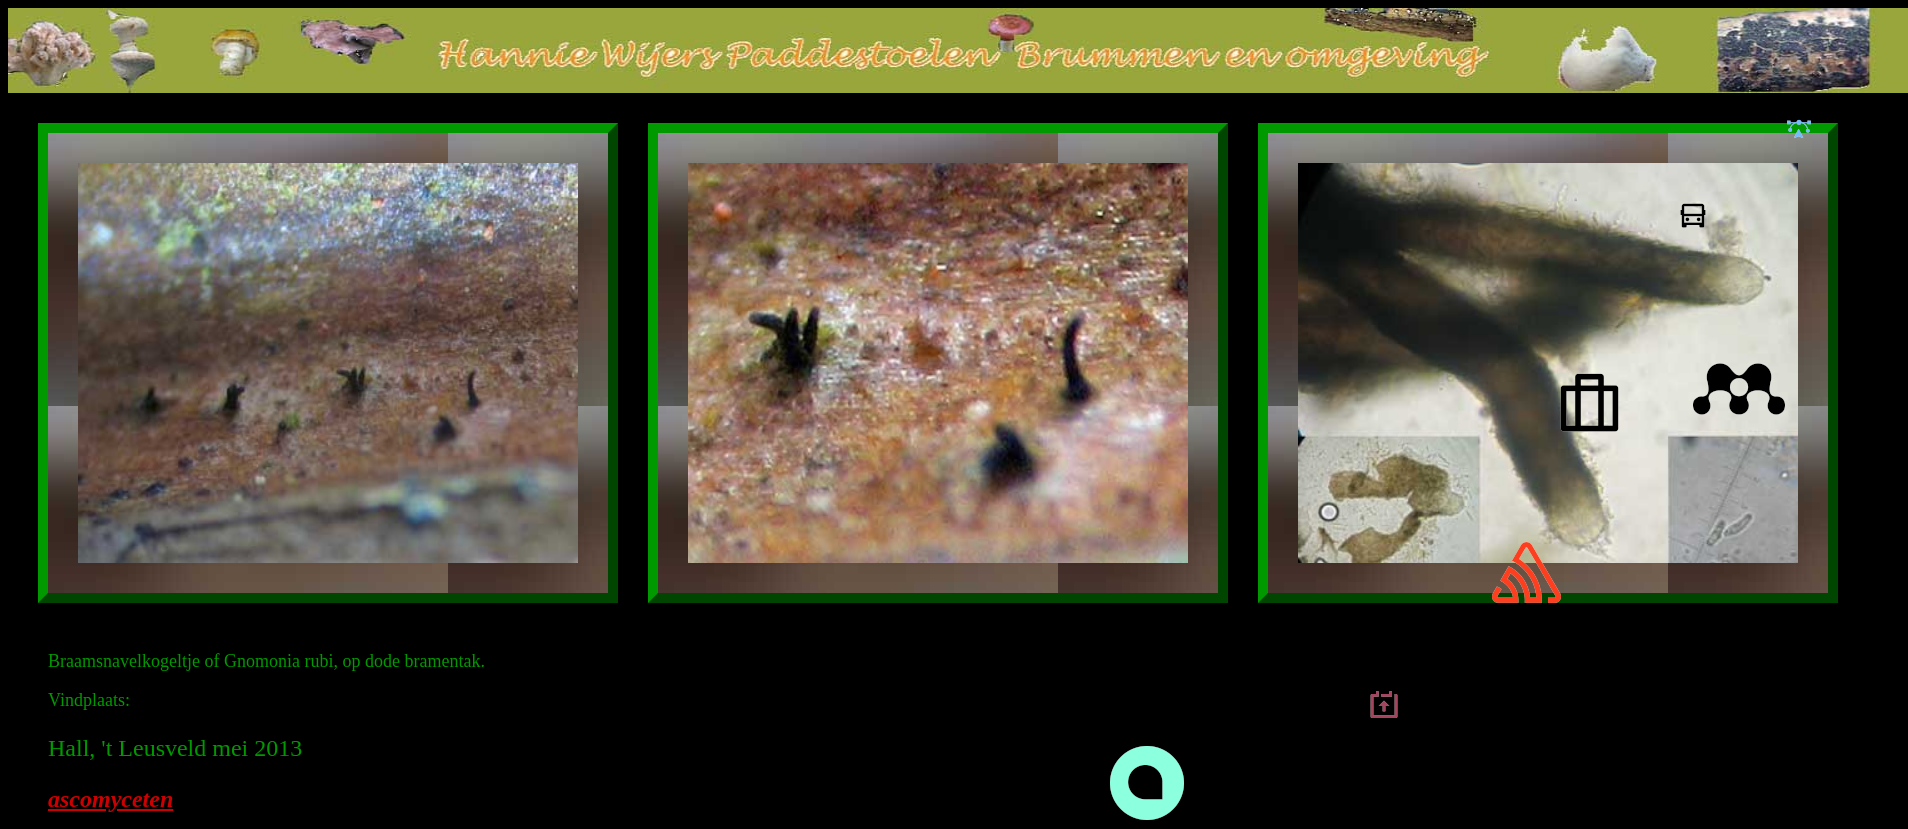  What do you see at coordinates (1147, 783) in the screenshot?
I see `open chatwoot customer support platform` at bounding box center [1147, 783].